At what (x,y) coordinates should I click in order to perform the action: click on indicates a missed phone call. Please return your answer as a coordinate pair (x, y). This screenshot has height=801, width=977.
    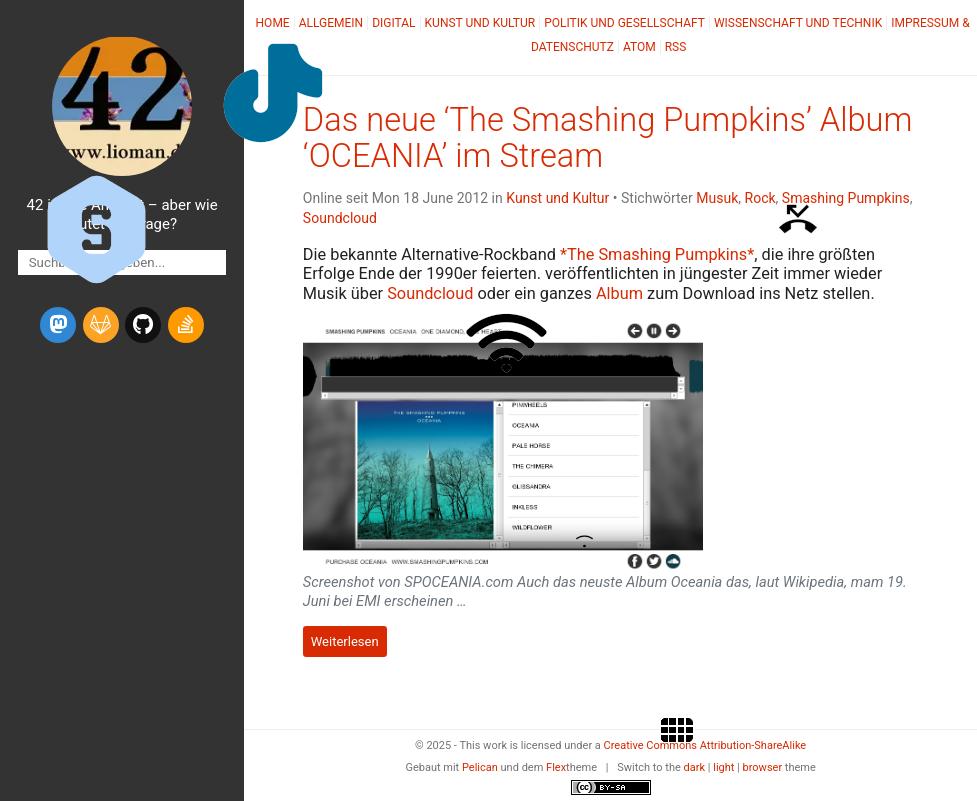
    Looking at the image, I should click on (798, 219).